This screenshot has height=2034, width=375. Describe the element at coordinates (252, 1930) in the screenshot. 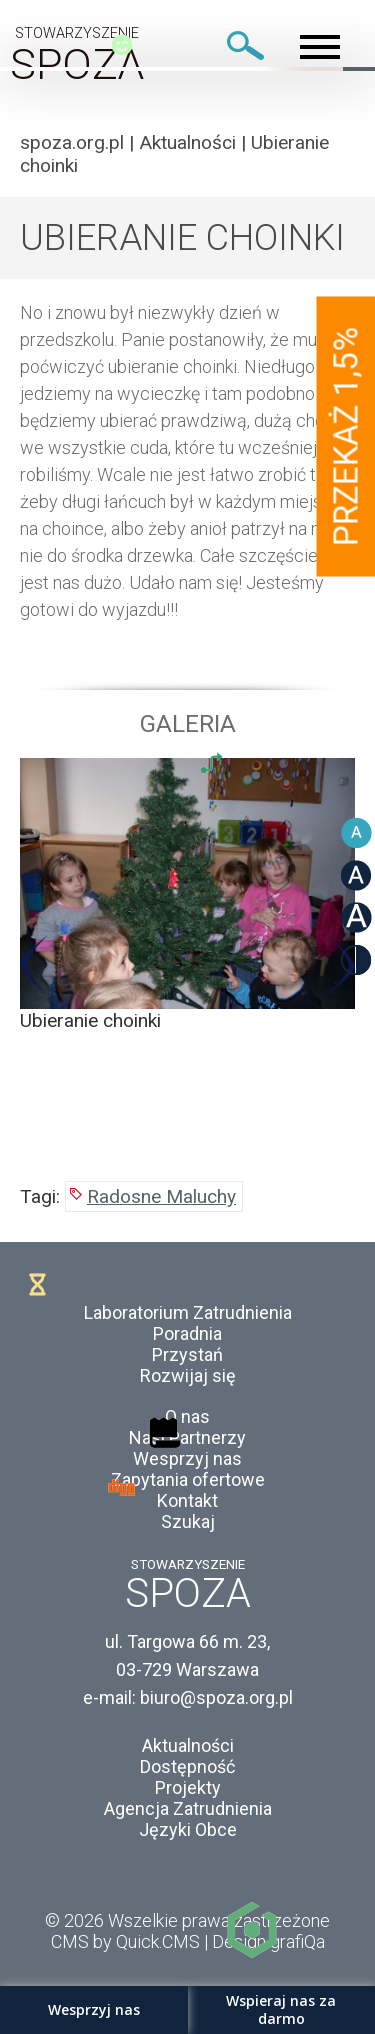

I see `babylon.js official logo` at that location.